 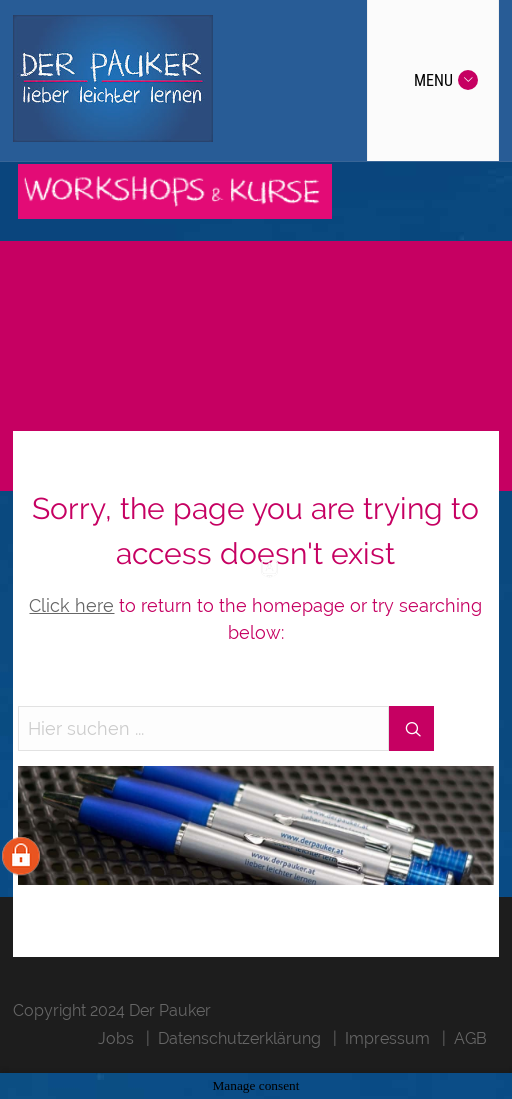 I want to click on lock your screen, so click(x=21, y=856).